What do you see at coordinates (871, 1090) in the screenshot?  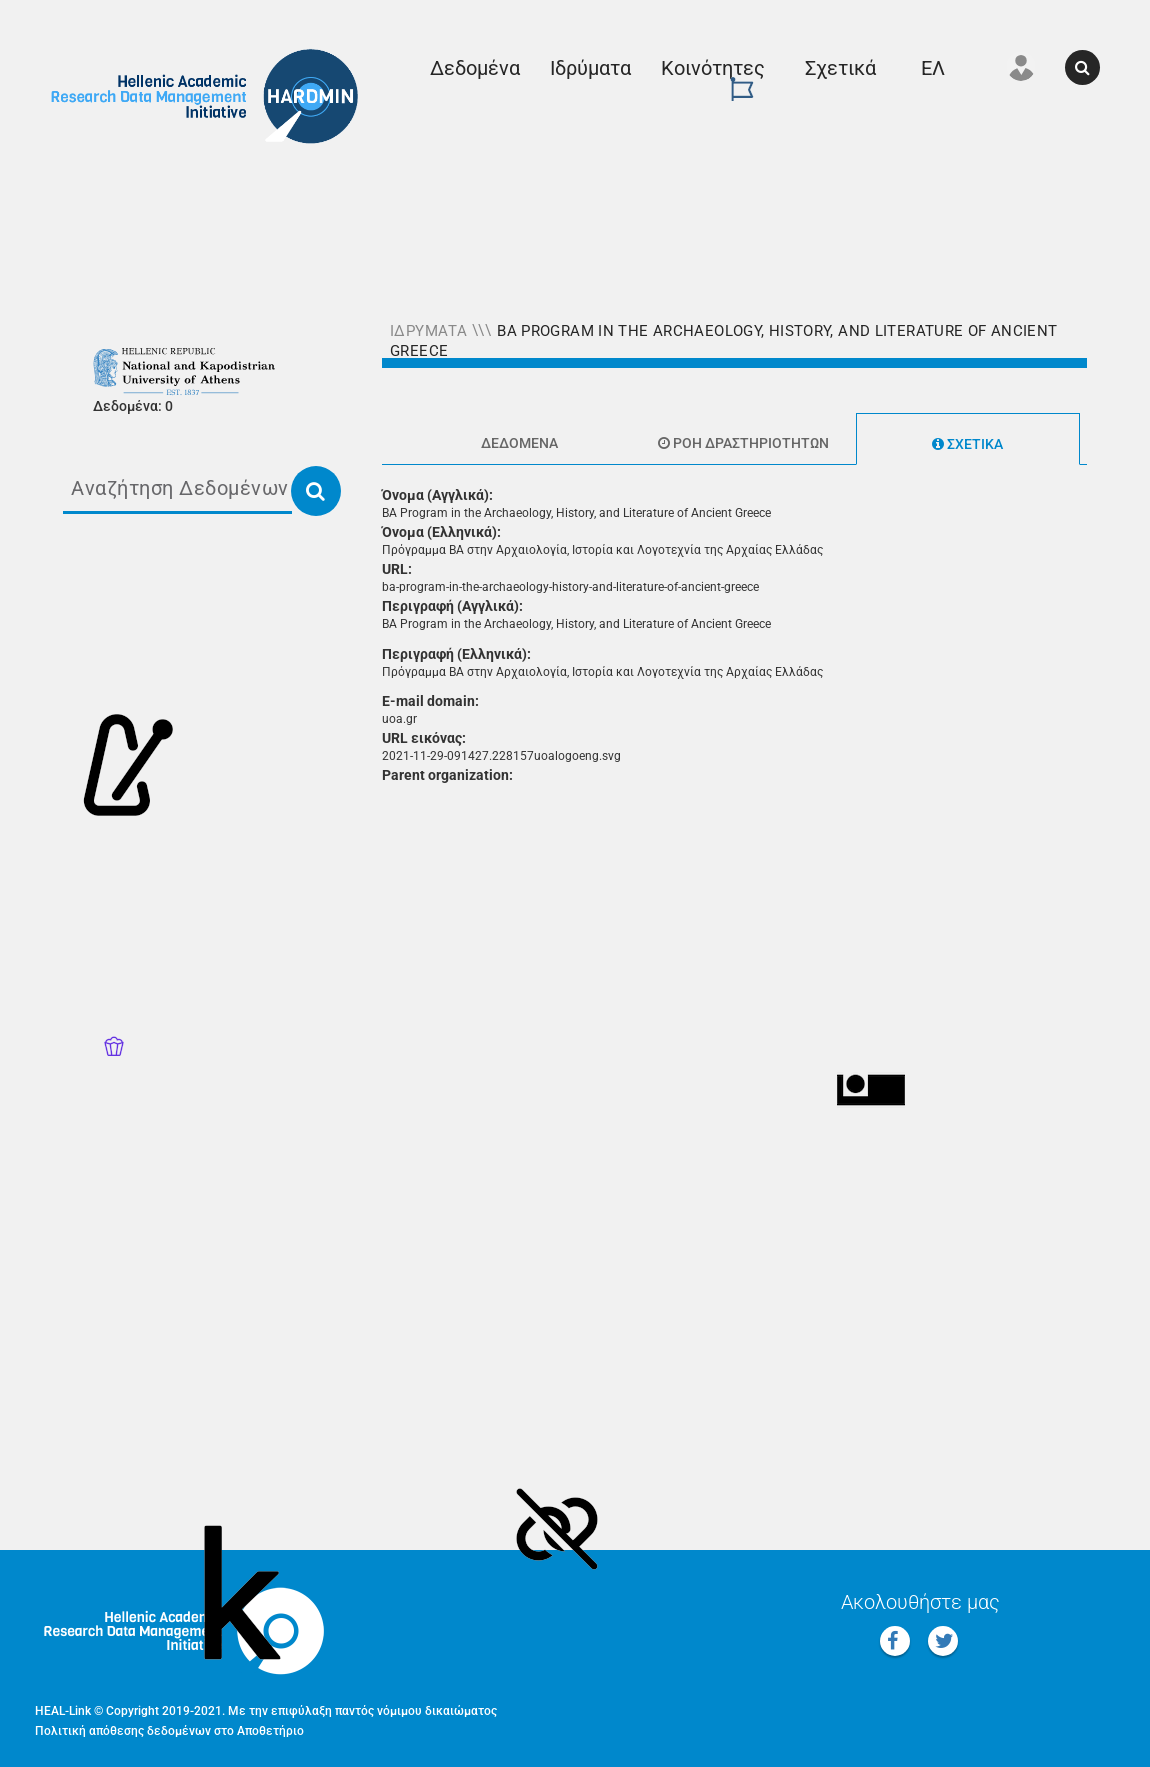 I see `select first class or suite seating` at bounding box center [871, 1090].